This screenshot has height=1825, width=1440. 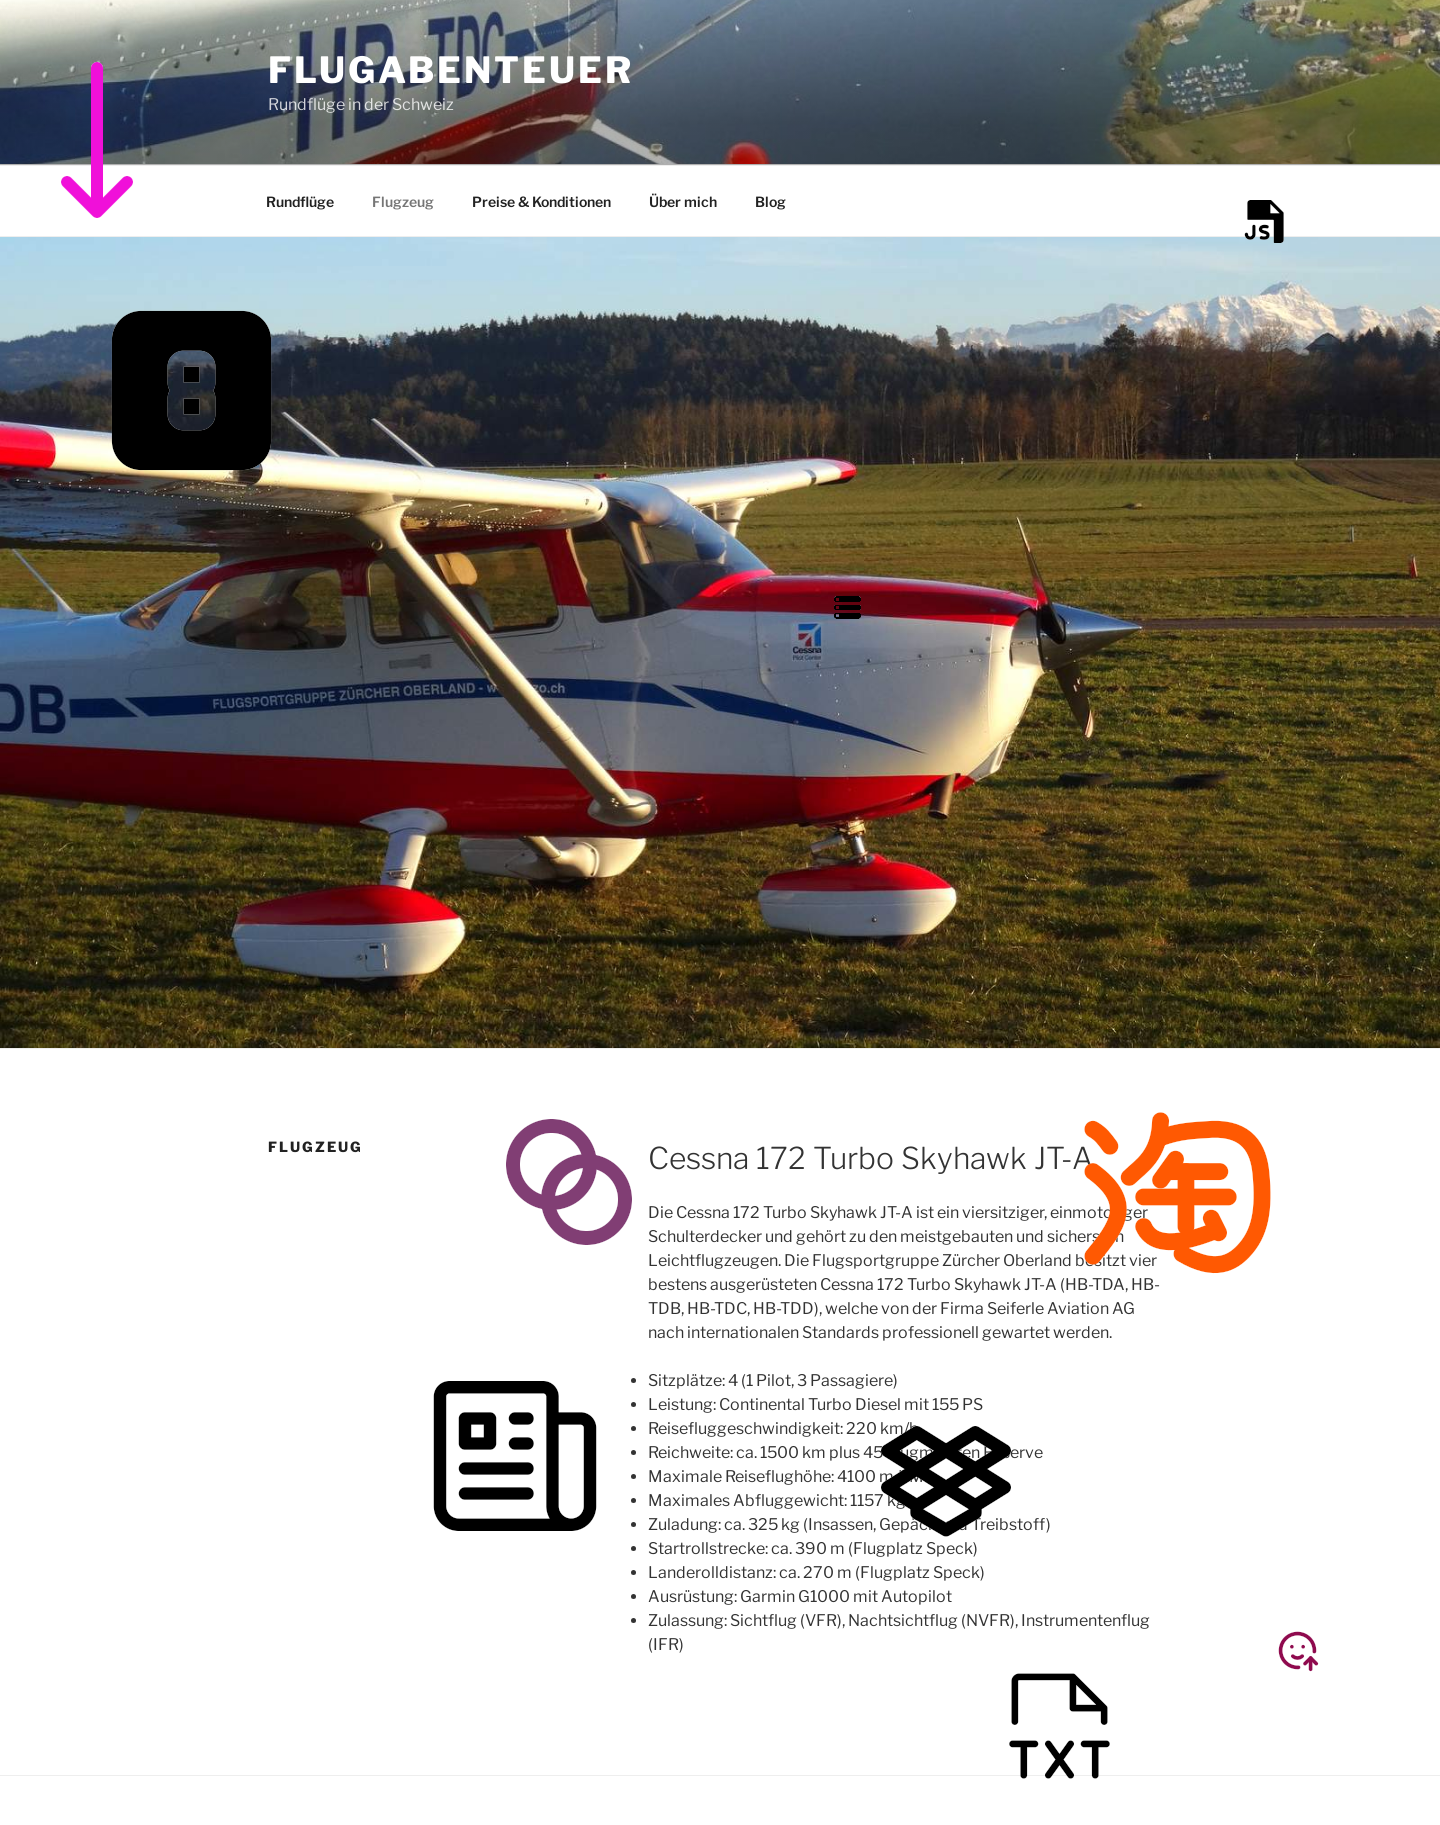 What do you see at coordinates (847, 607) in the screenshot?
I see `view device storage settings` at bounding box center [847, 607].